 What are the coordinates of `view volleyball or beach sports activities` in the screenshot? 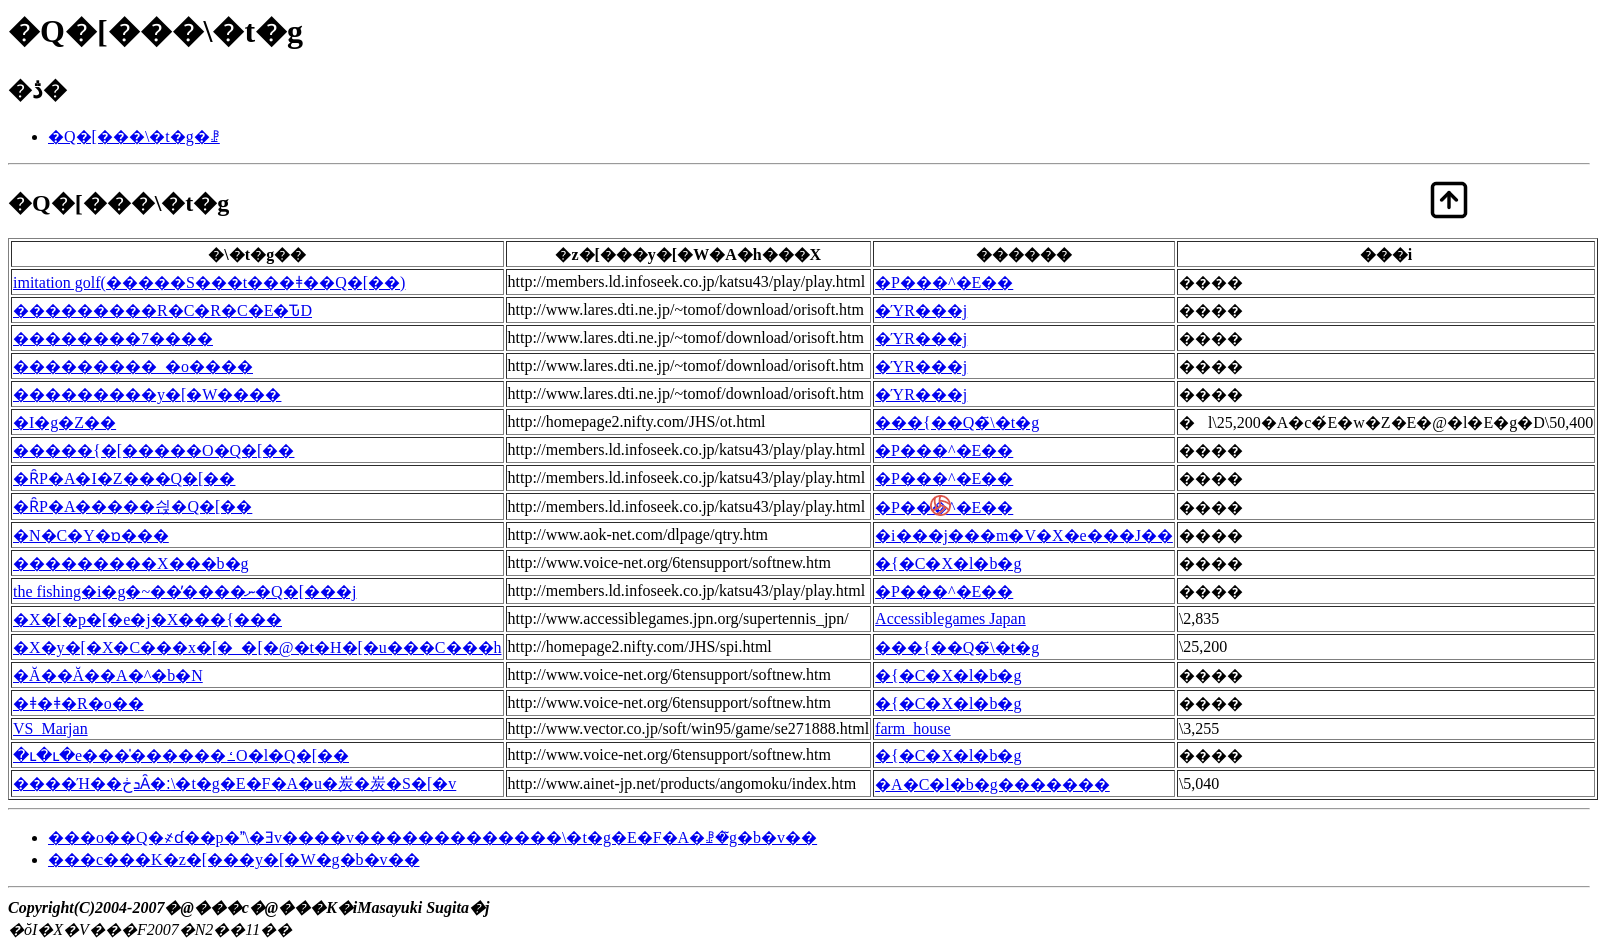 It's located at (940, 505).